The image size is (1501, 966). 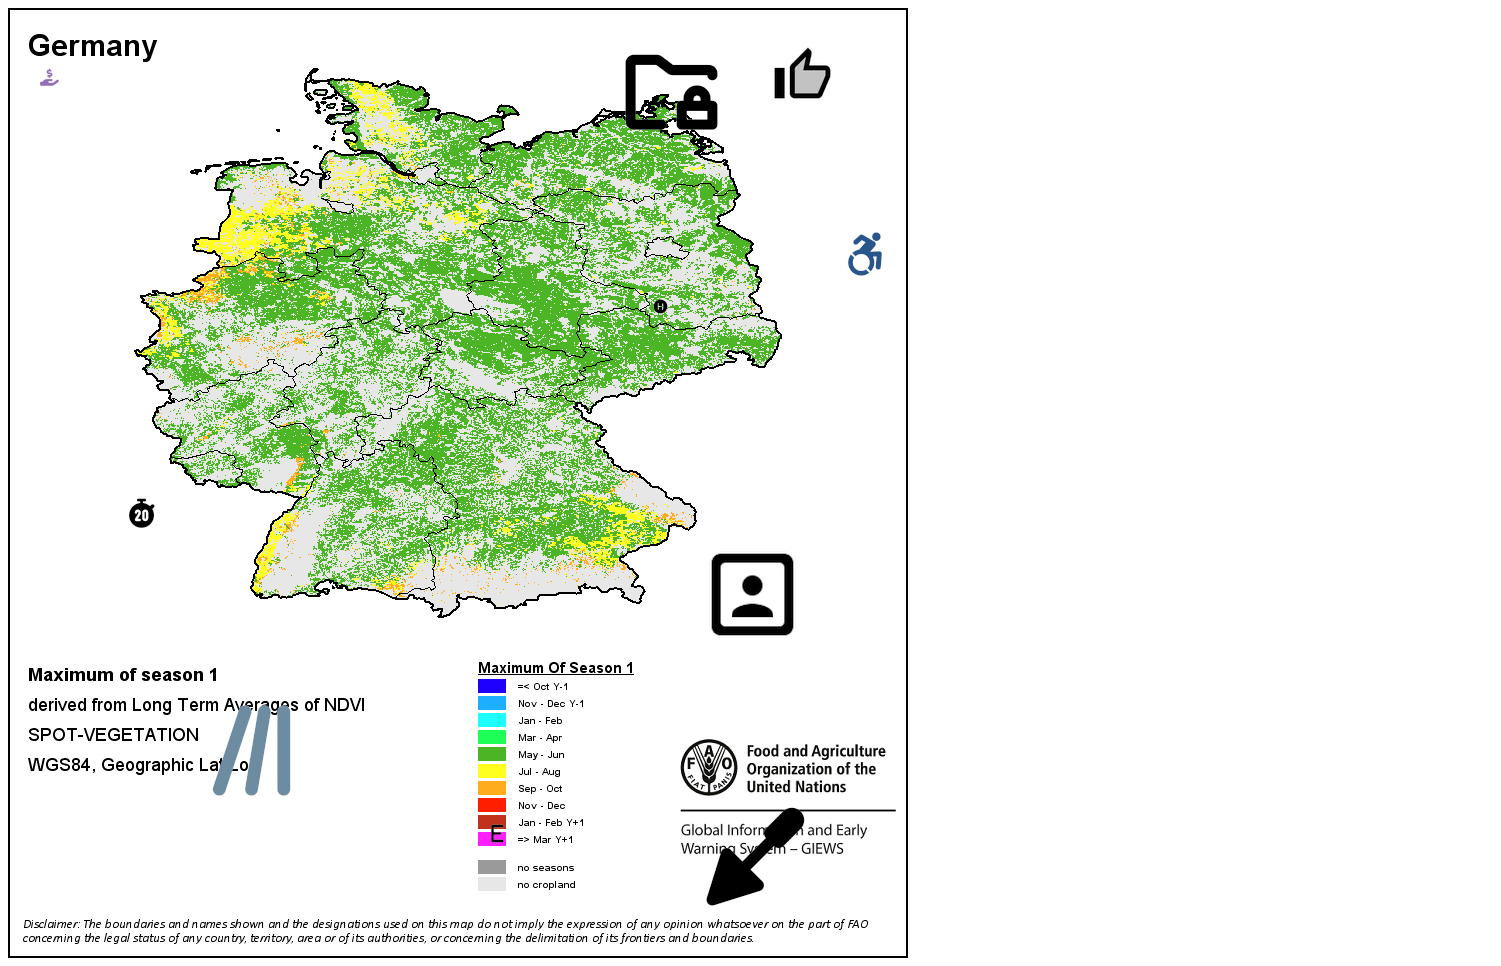 I want to click on indicates wheelchair accessibility, so click(x=865, y=254).